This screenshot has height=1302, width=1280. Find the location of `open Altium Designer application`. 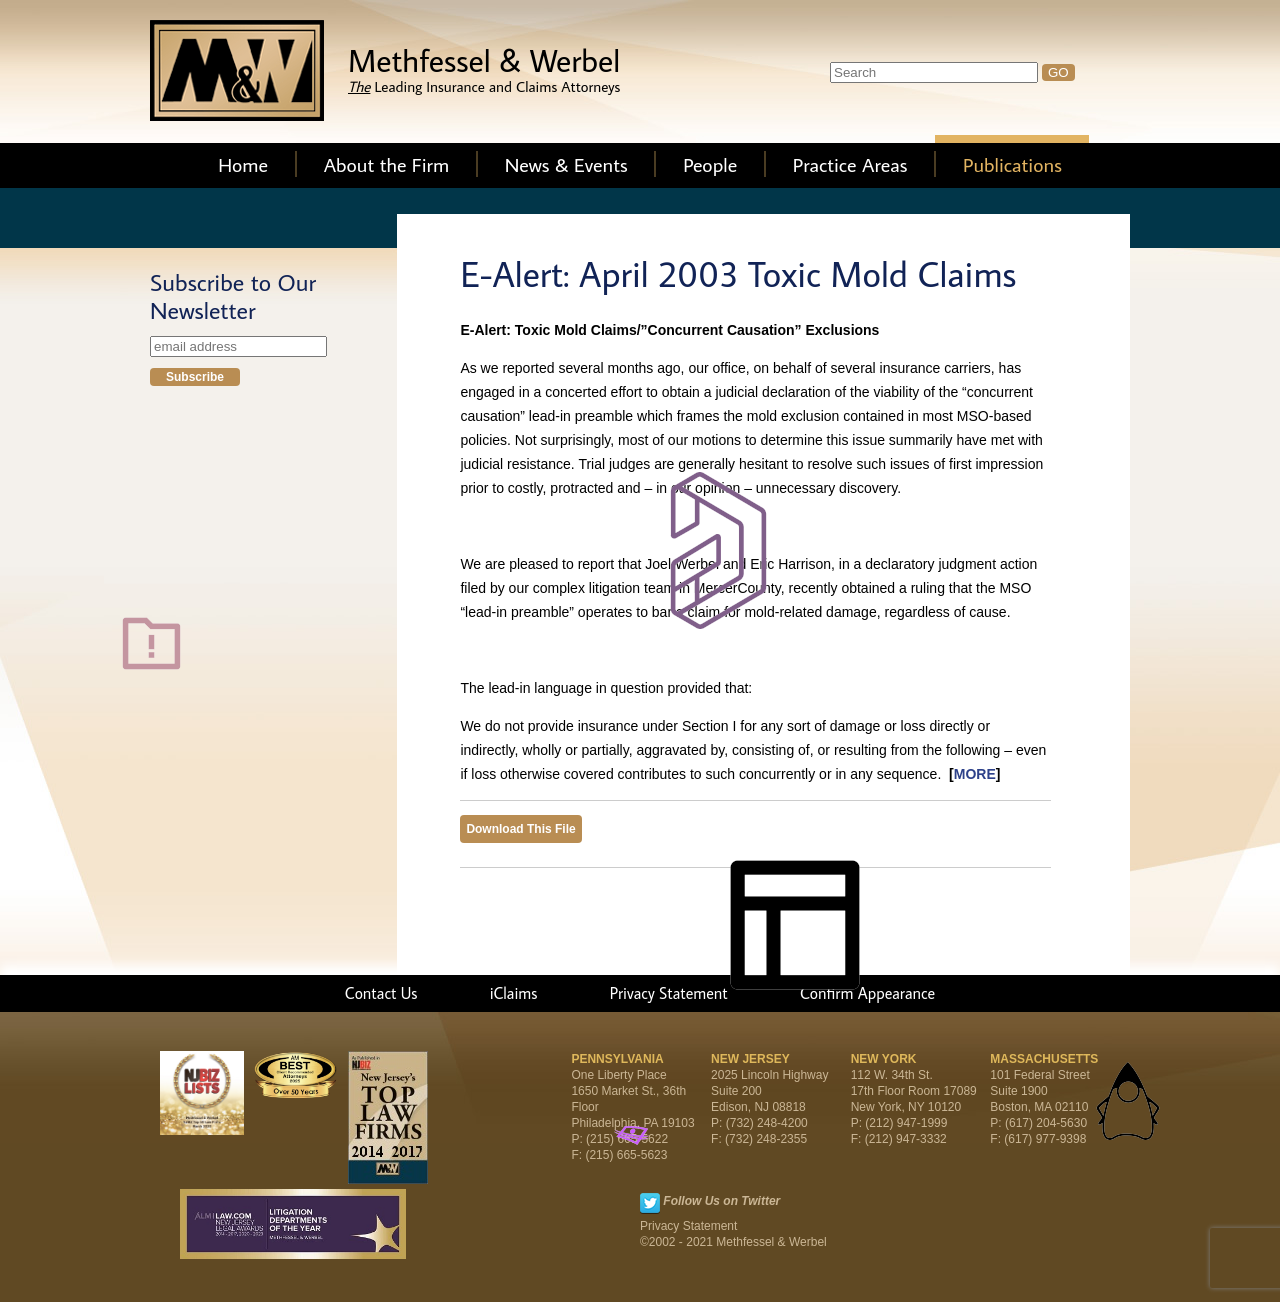

open Altium Designer application is located at coordinates (718, 550).